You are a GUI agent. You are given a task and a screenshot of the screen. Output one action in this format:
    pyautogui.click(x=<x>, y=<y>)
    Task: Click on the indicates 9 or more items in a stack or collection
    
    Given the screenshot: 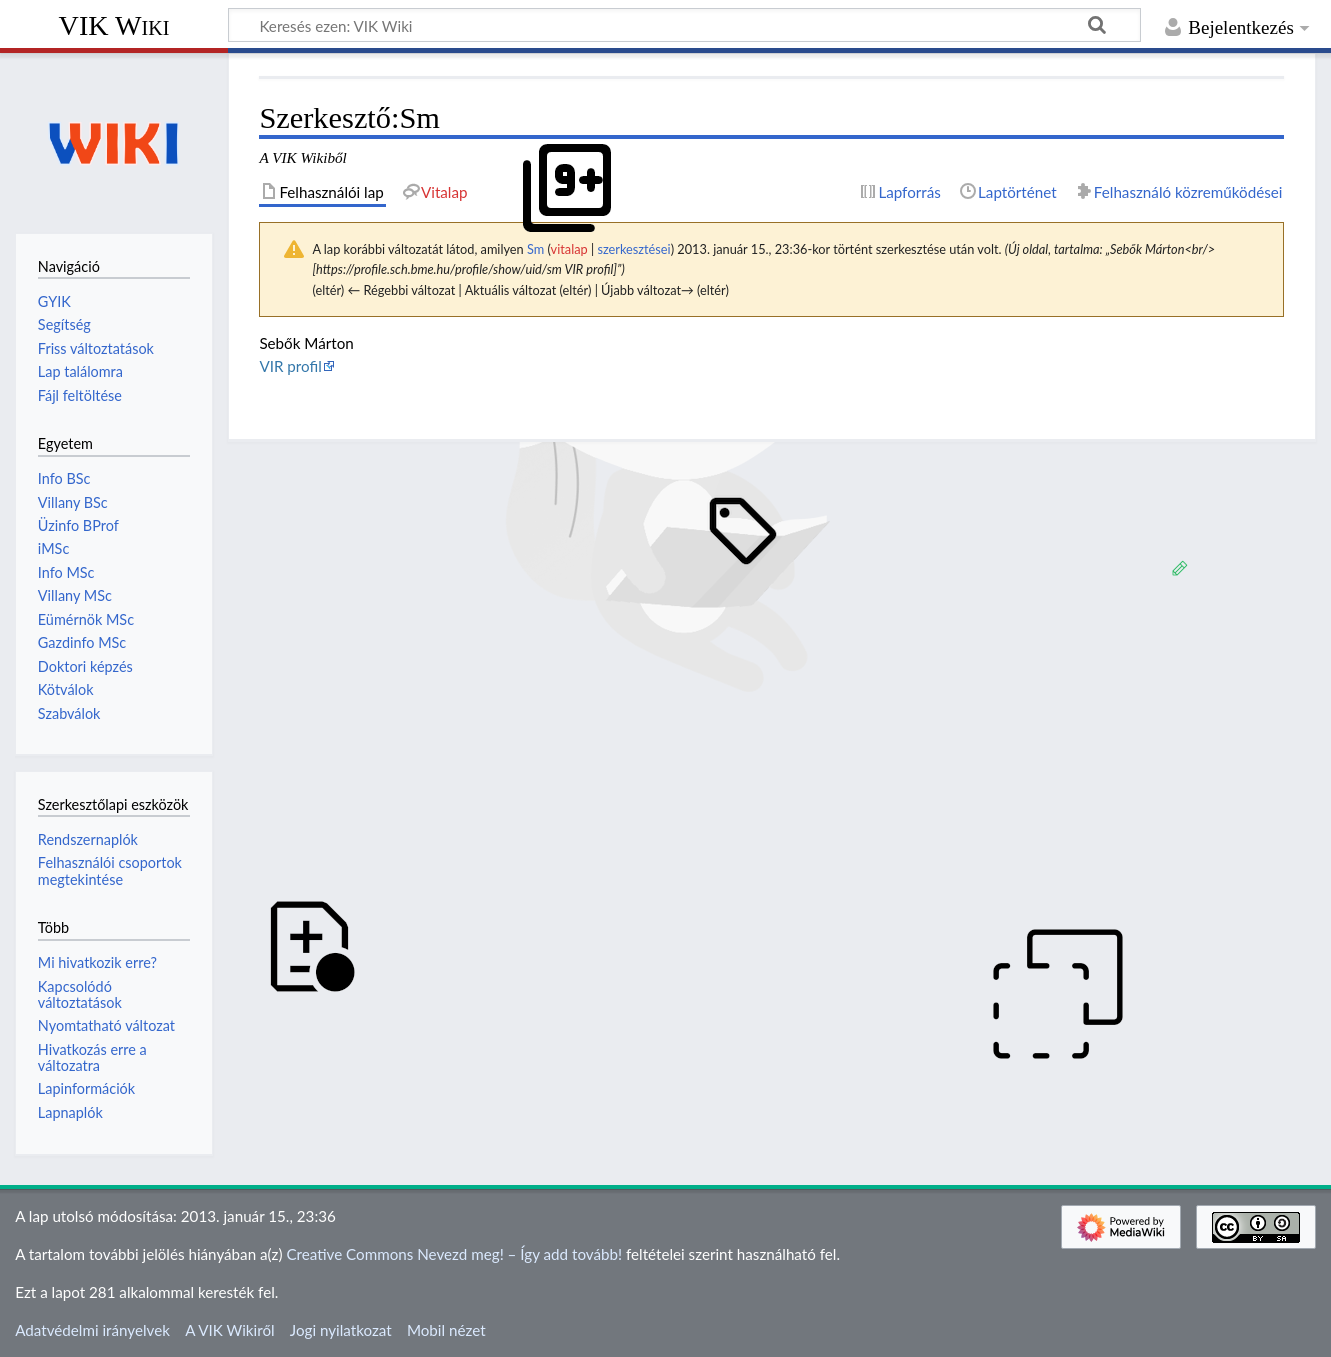 What is the action you would take?
    pyautogui.click(x=567, y=188)
    